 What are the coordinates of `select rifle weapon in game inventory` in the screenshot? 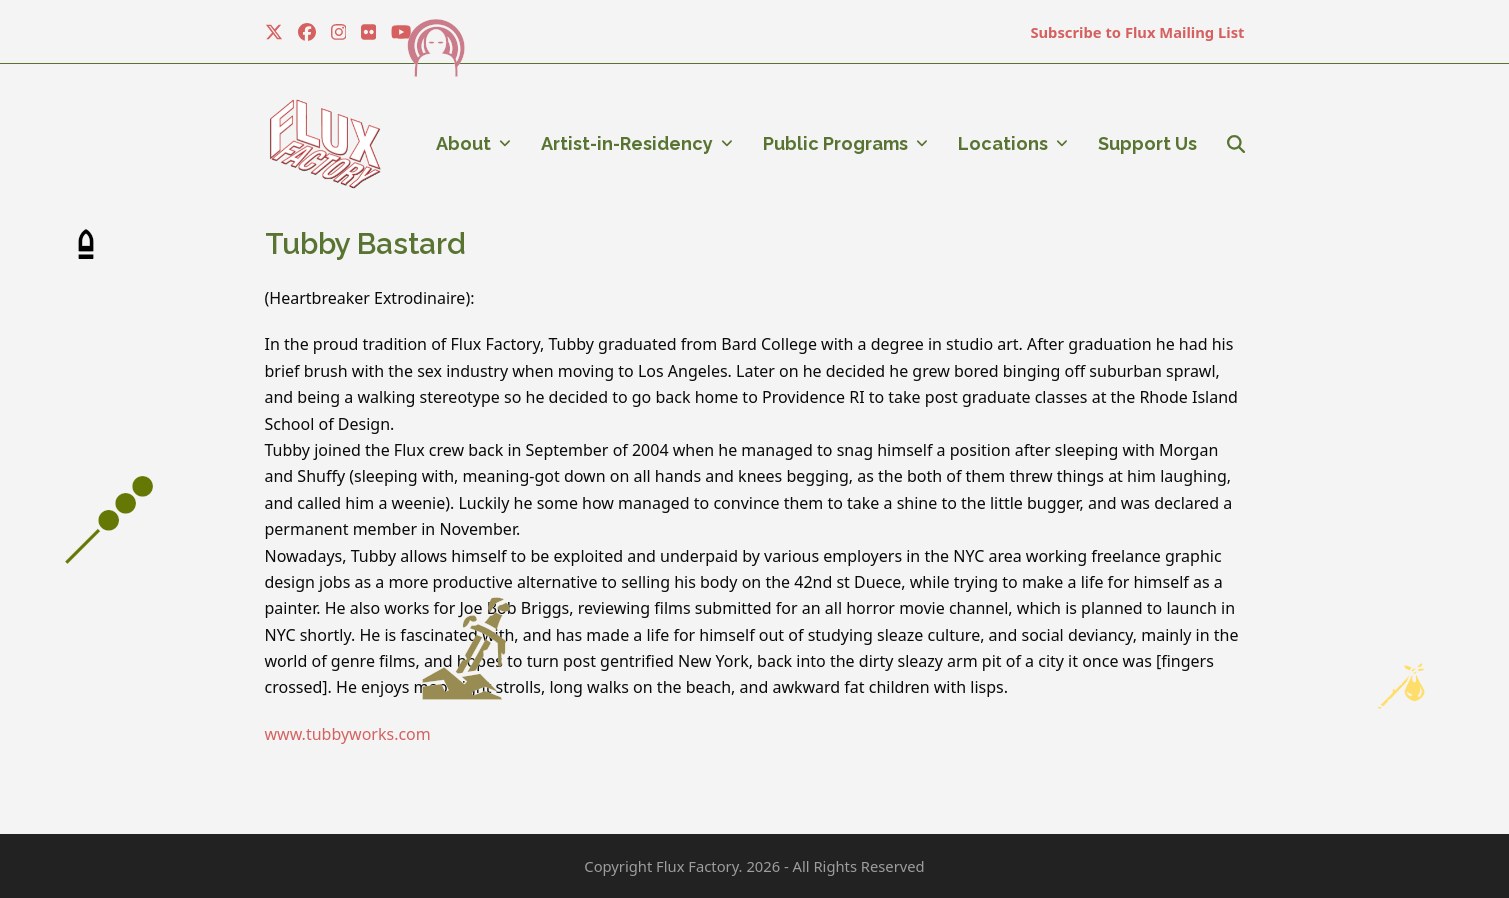 It's located at (86, 244).